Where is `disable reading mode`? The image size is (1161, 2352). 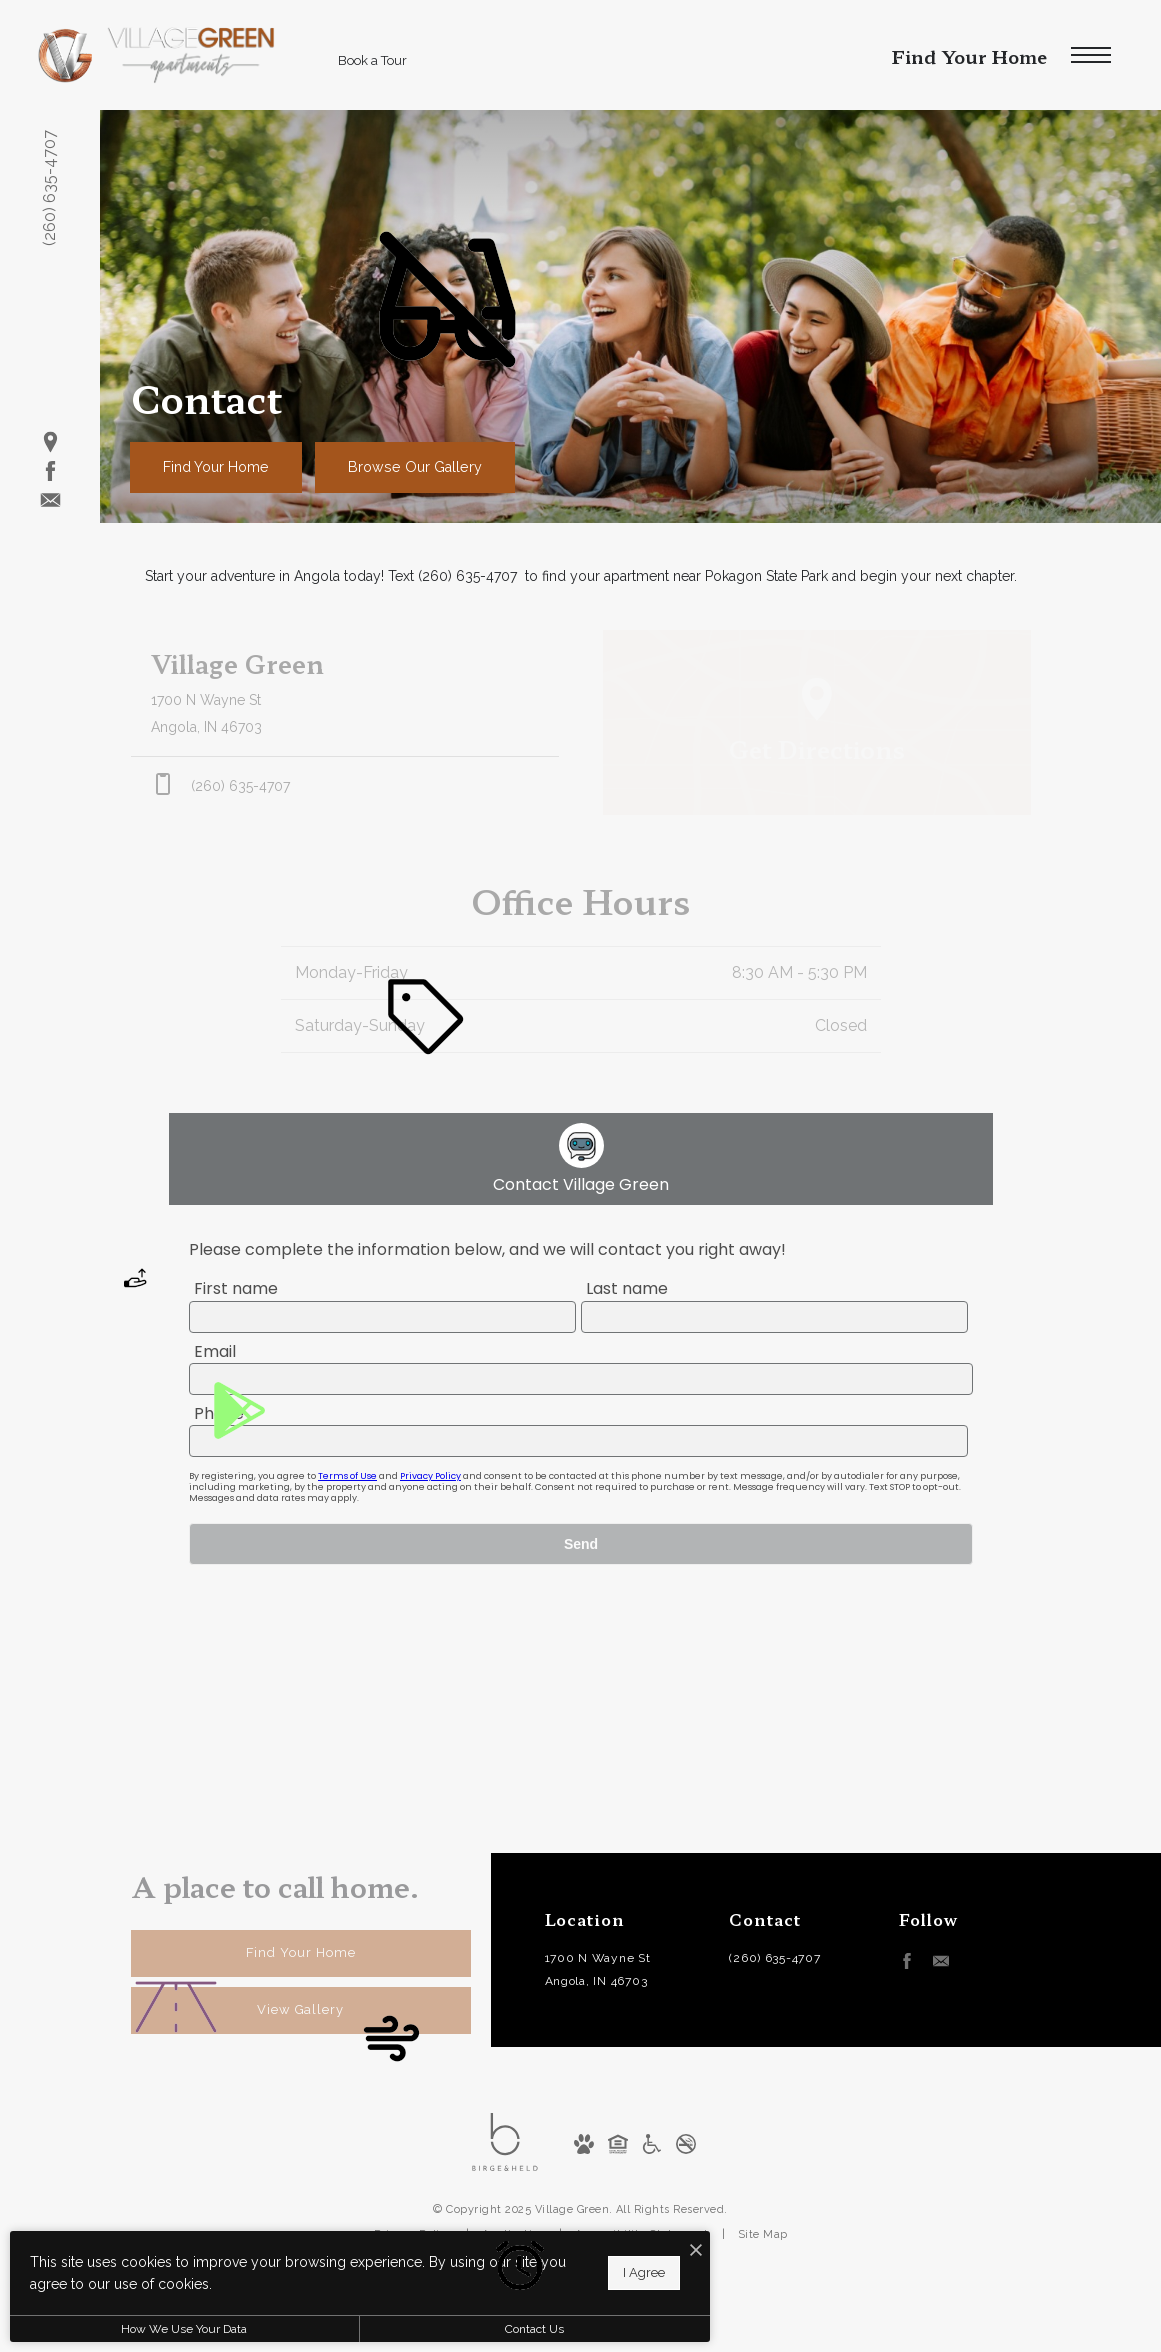
disable reading mode is located at coordinates (447, 299).